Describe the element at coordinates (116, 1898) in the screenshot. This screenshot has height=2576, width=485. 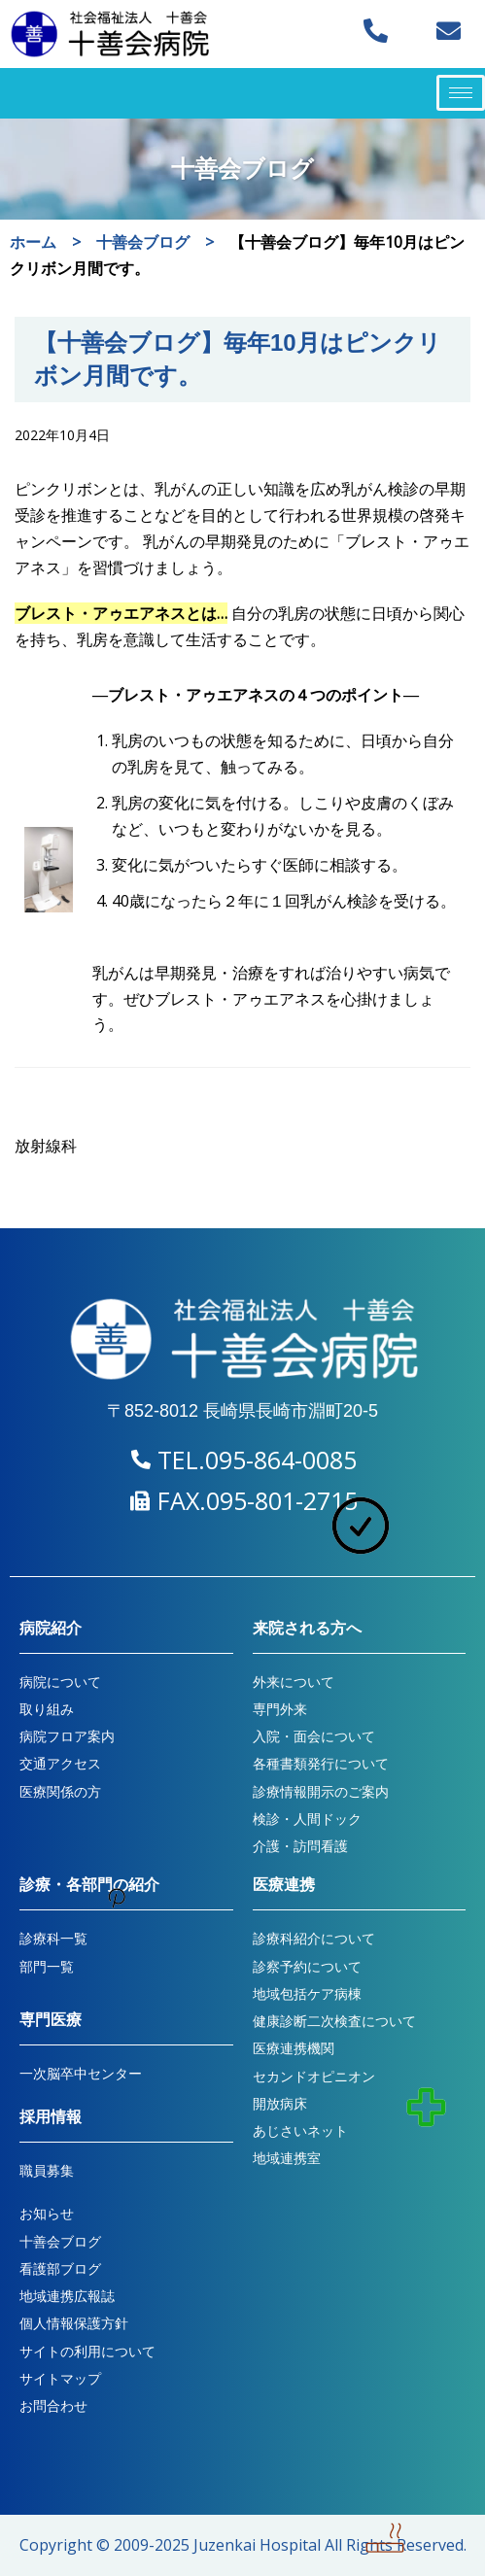
I see `open Pinterest app` at that location.